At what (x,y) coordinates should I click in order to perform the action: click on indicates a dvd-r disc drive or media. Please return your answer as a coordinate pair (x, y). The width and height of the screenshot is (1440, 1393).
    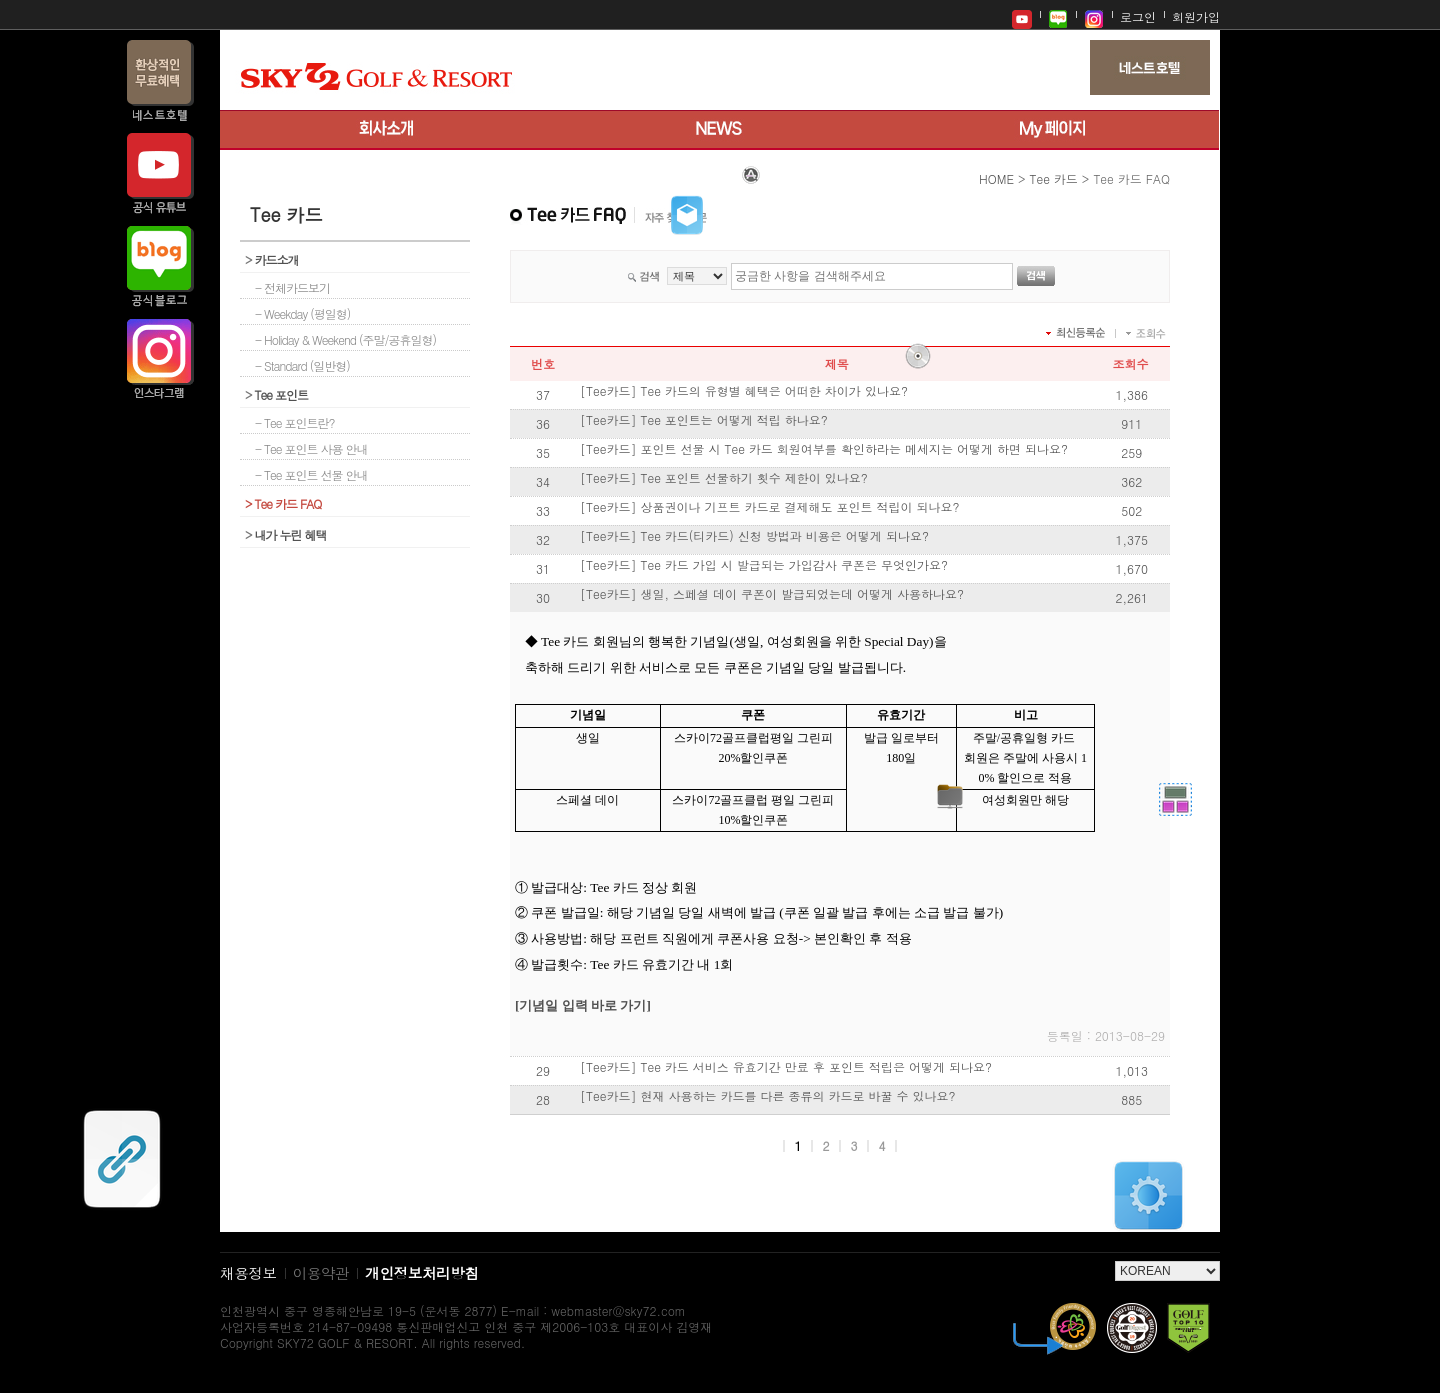
    Looking at the image, I should click on (918, 356).